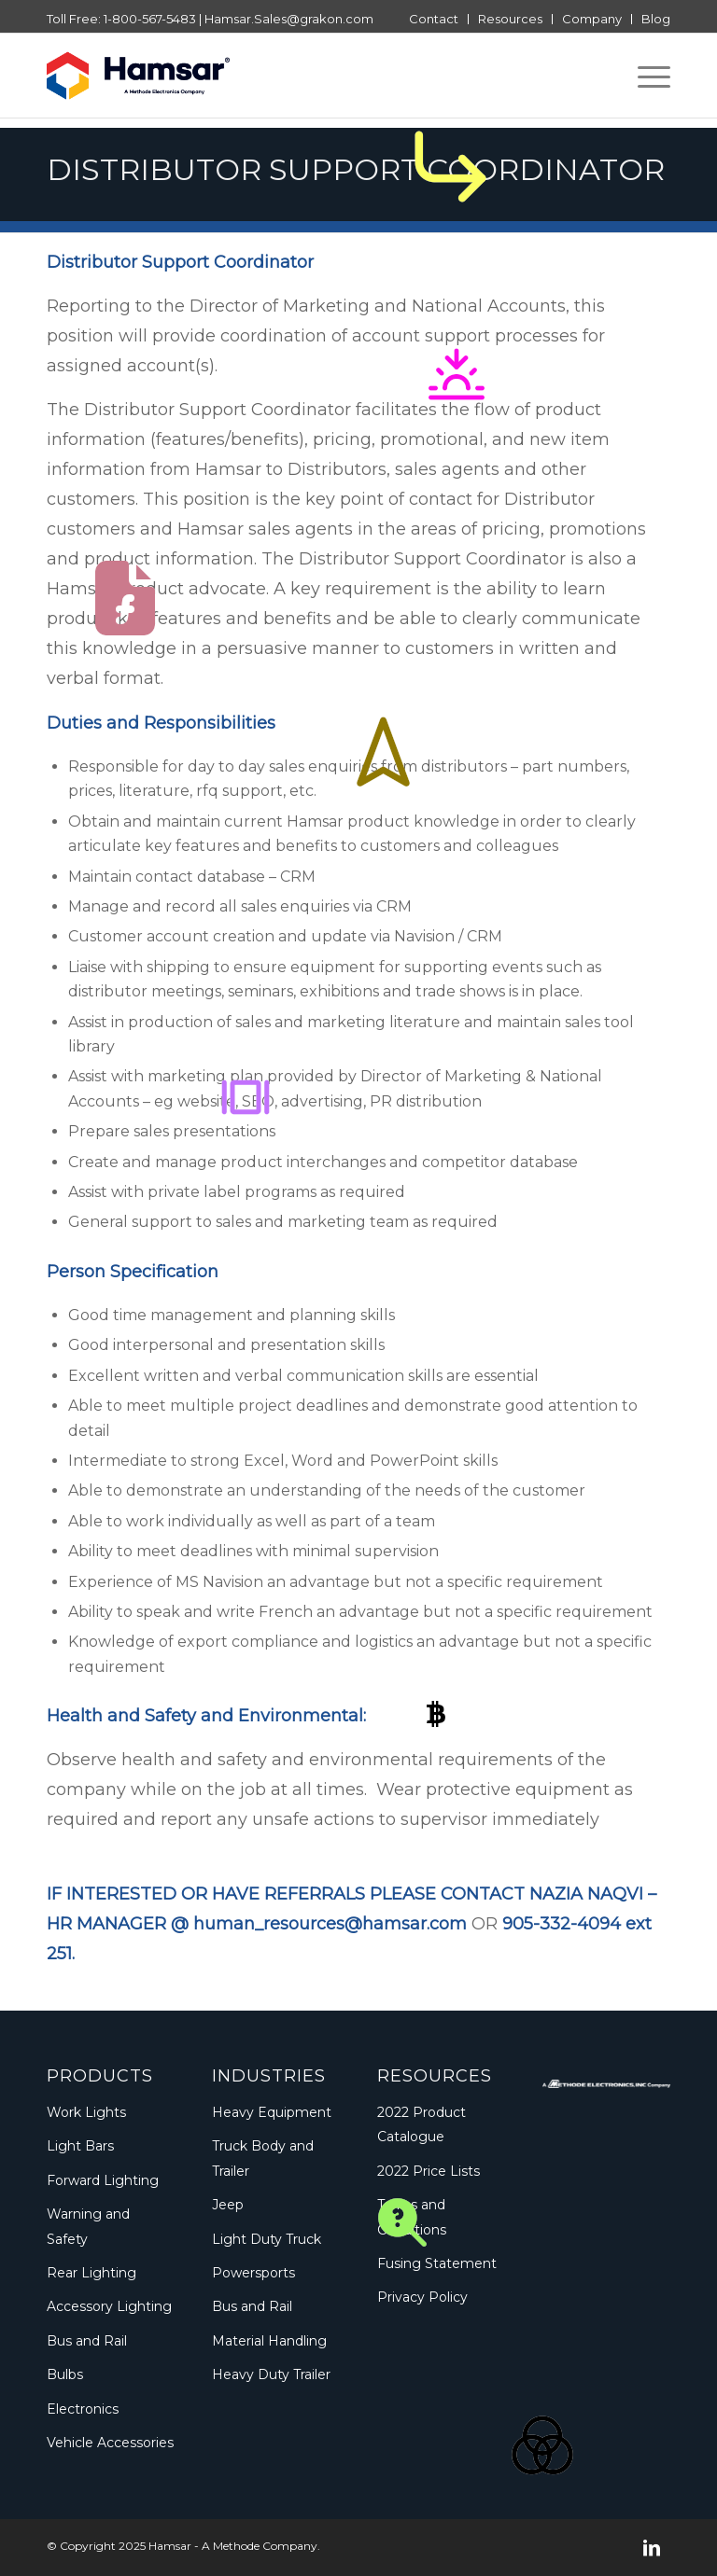 The width and height of the screenshot is (717, 2576). What do you see at coordinates (542, 2446) in the screenshot?
I see `indicates overlapping or shared data between three sets` at bounding box center [542, 2446].